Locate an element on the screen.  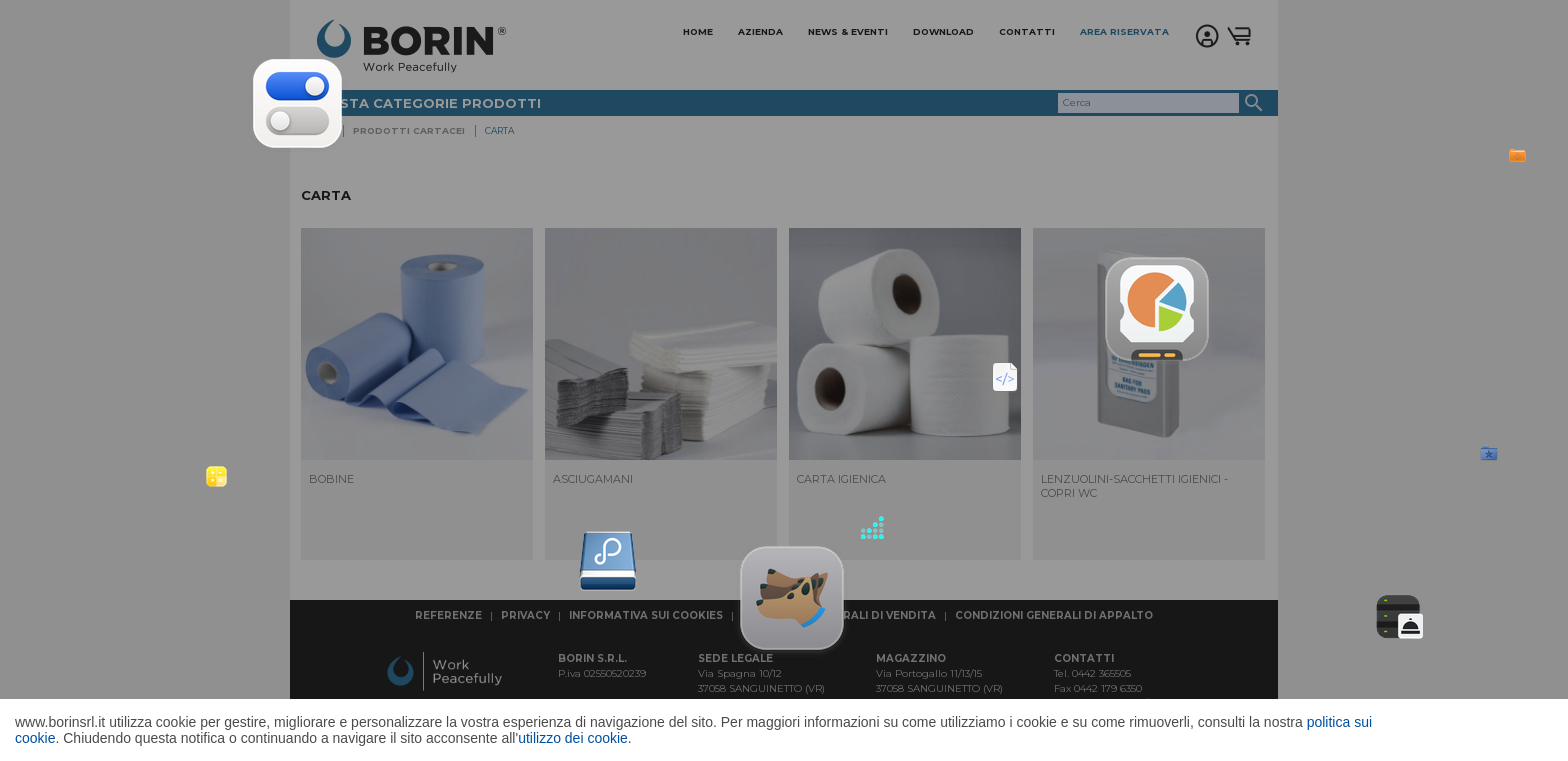
open kerberos authentication settings is located at coordinates (792, 600).